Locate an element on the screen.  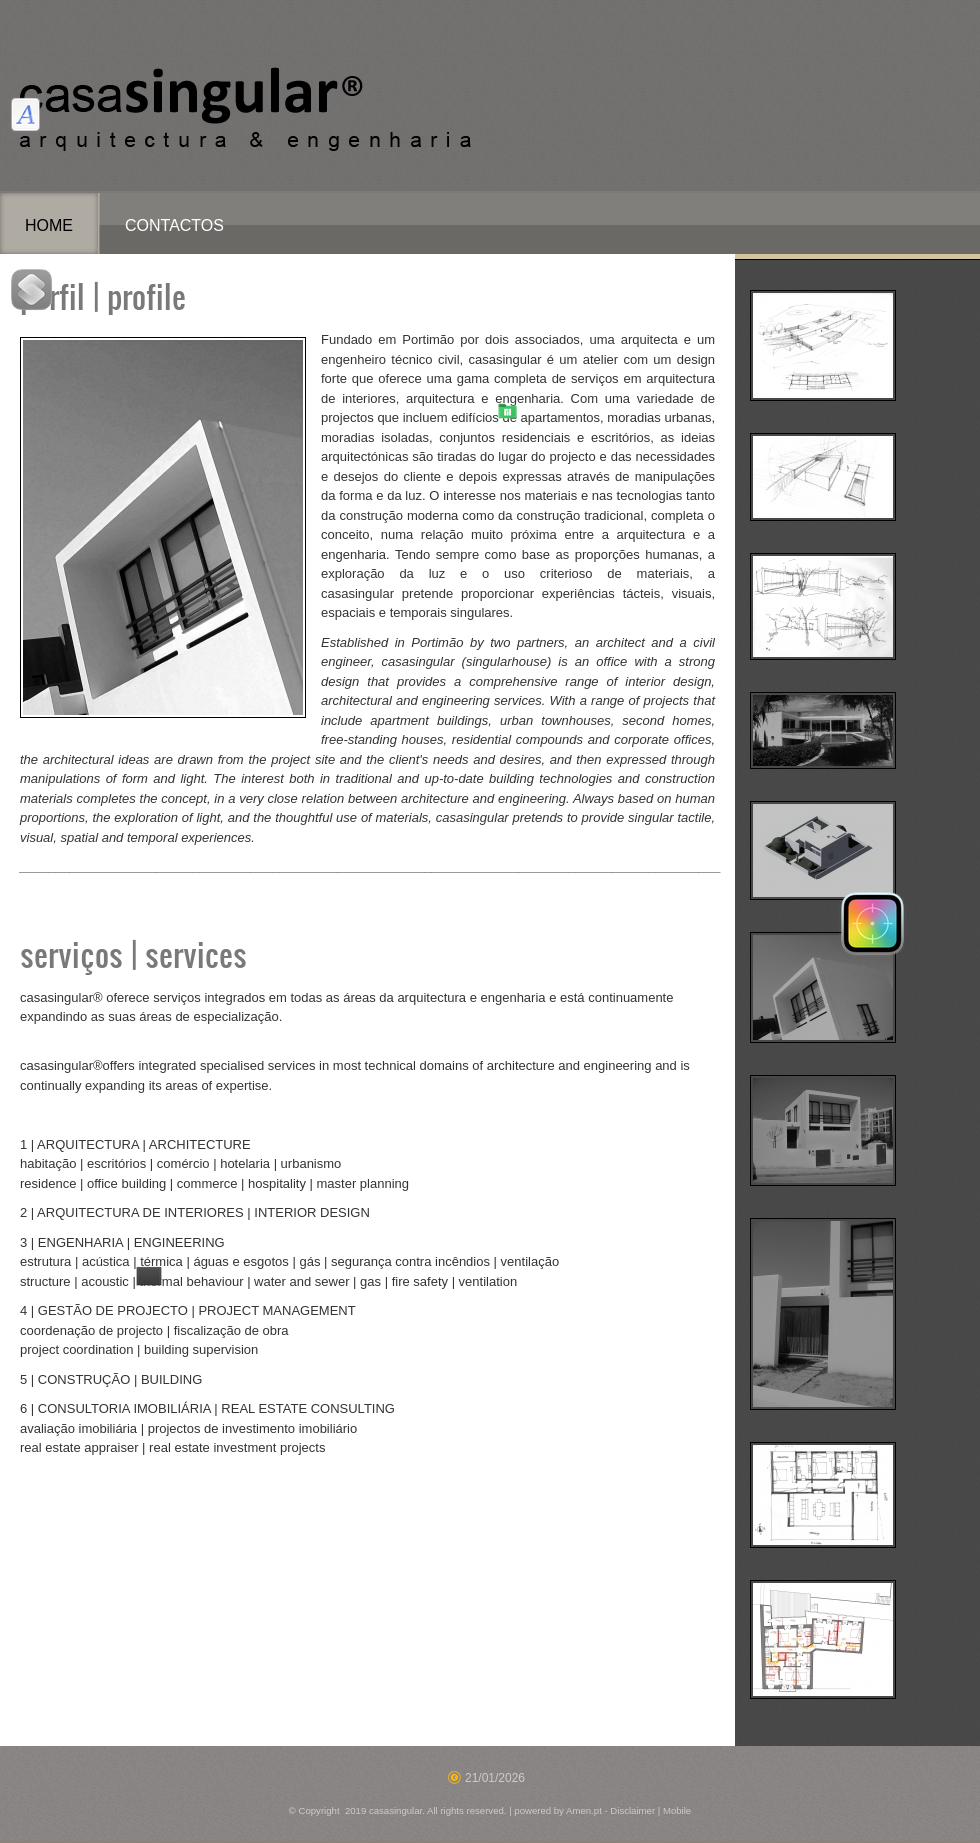
an OpenType font file is located at coordinates (25, 114).